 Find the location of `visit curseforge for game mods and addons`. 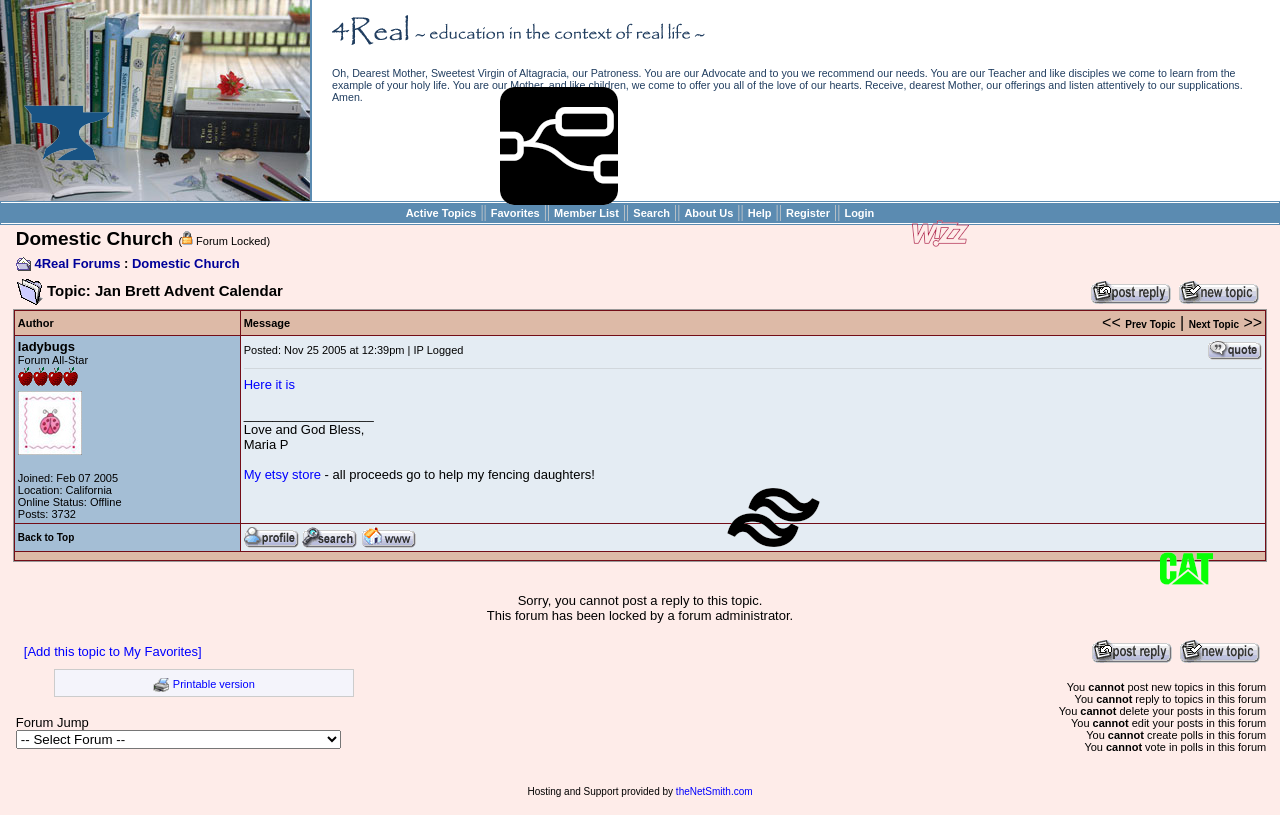

visit curseforge for game mods and addons is located at coordinates (67, 133).